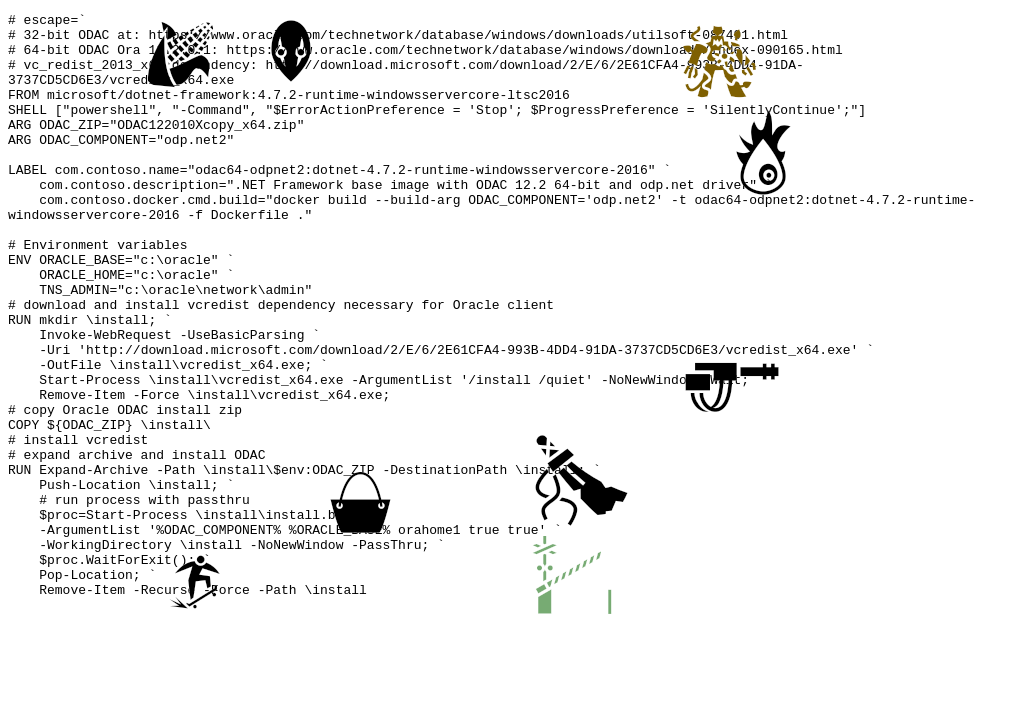 The image size is (1024, 728). I want to click on select minigun weapon, so click(732, 375).